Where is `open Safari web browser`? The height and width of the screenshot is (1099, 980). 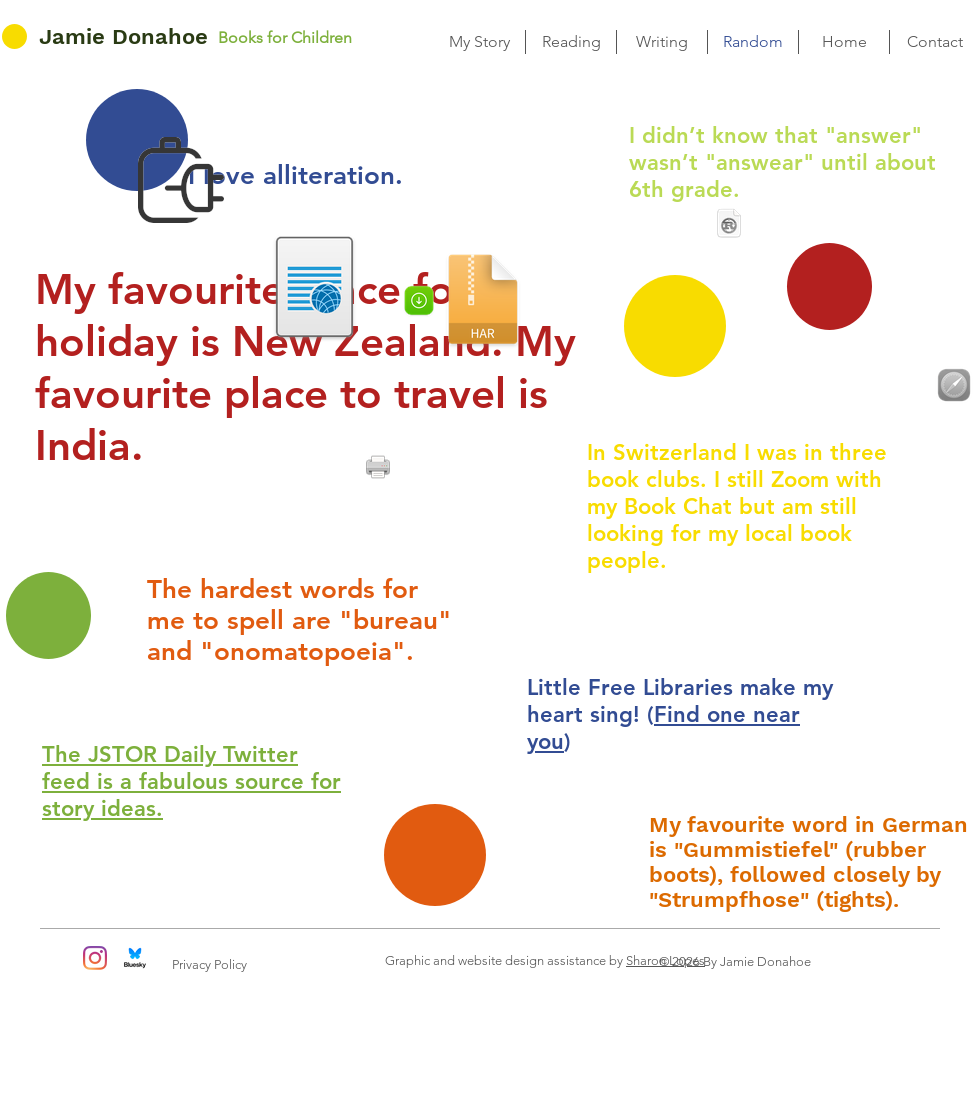 open Safari web browser is located at coordinates (954, 385).